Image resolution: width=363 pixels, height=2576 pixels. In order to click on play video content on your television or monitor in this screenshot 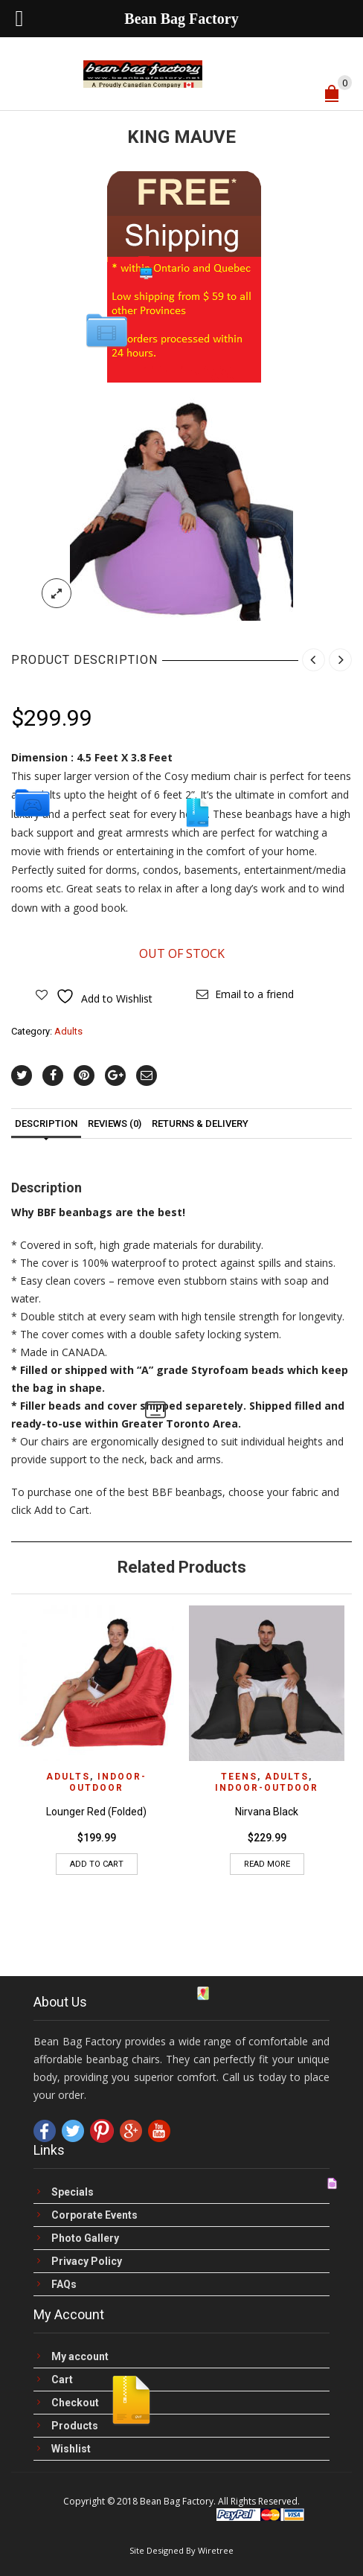, I will do `click(146, 273)`.